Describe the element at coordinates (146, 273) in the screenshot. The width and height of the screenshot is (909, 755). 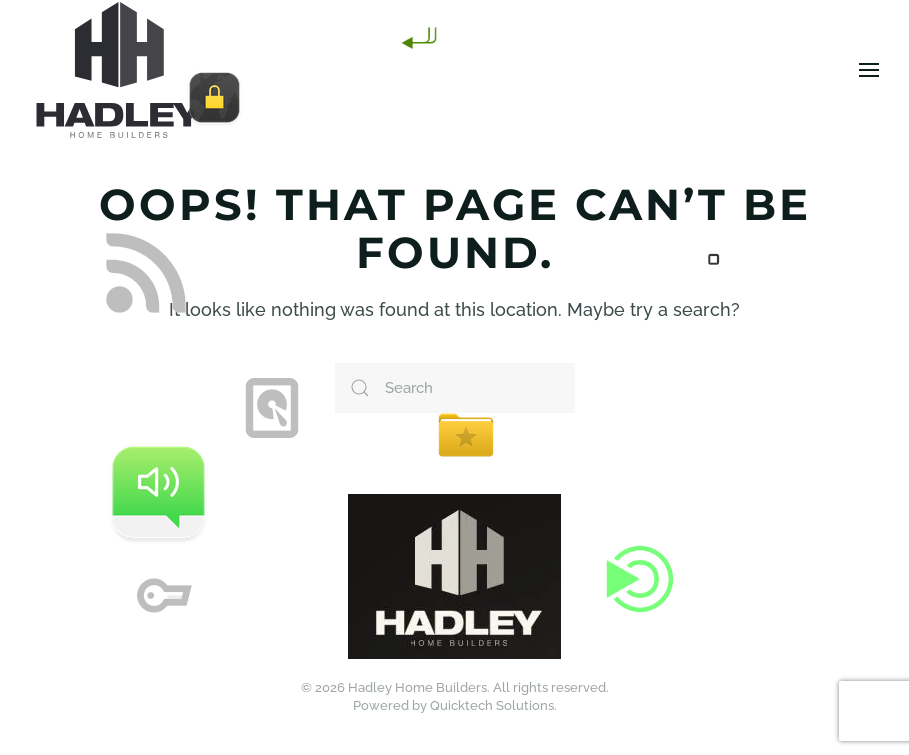
I see `subscribe to RSS feed` at that location.